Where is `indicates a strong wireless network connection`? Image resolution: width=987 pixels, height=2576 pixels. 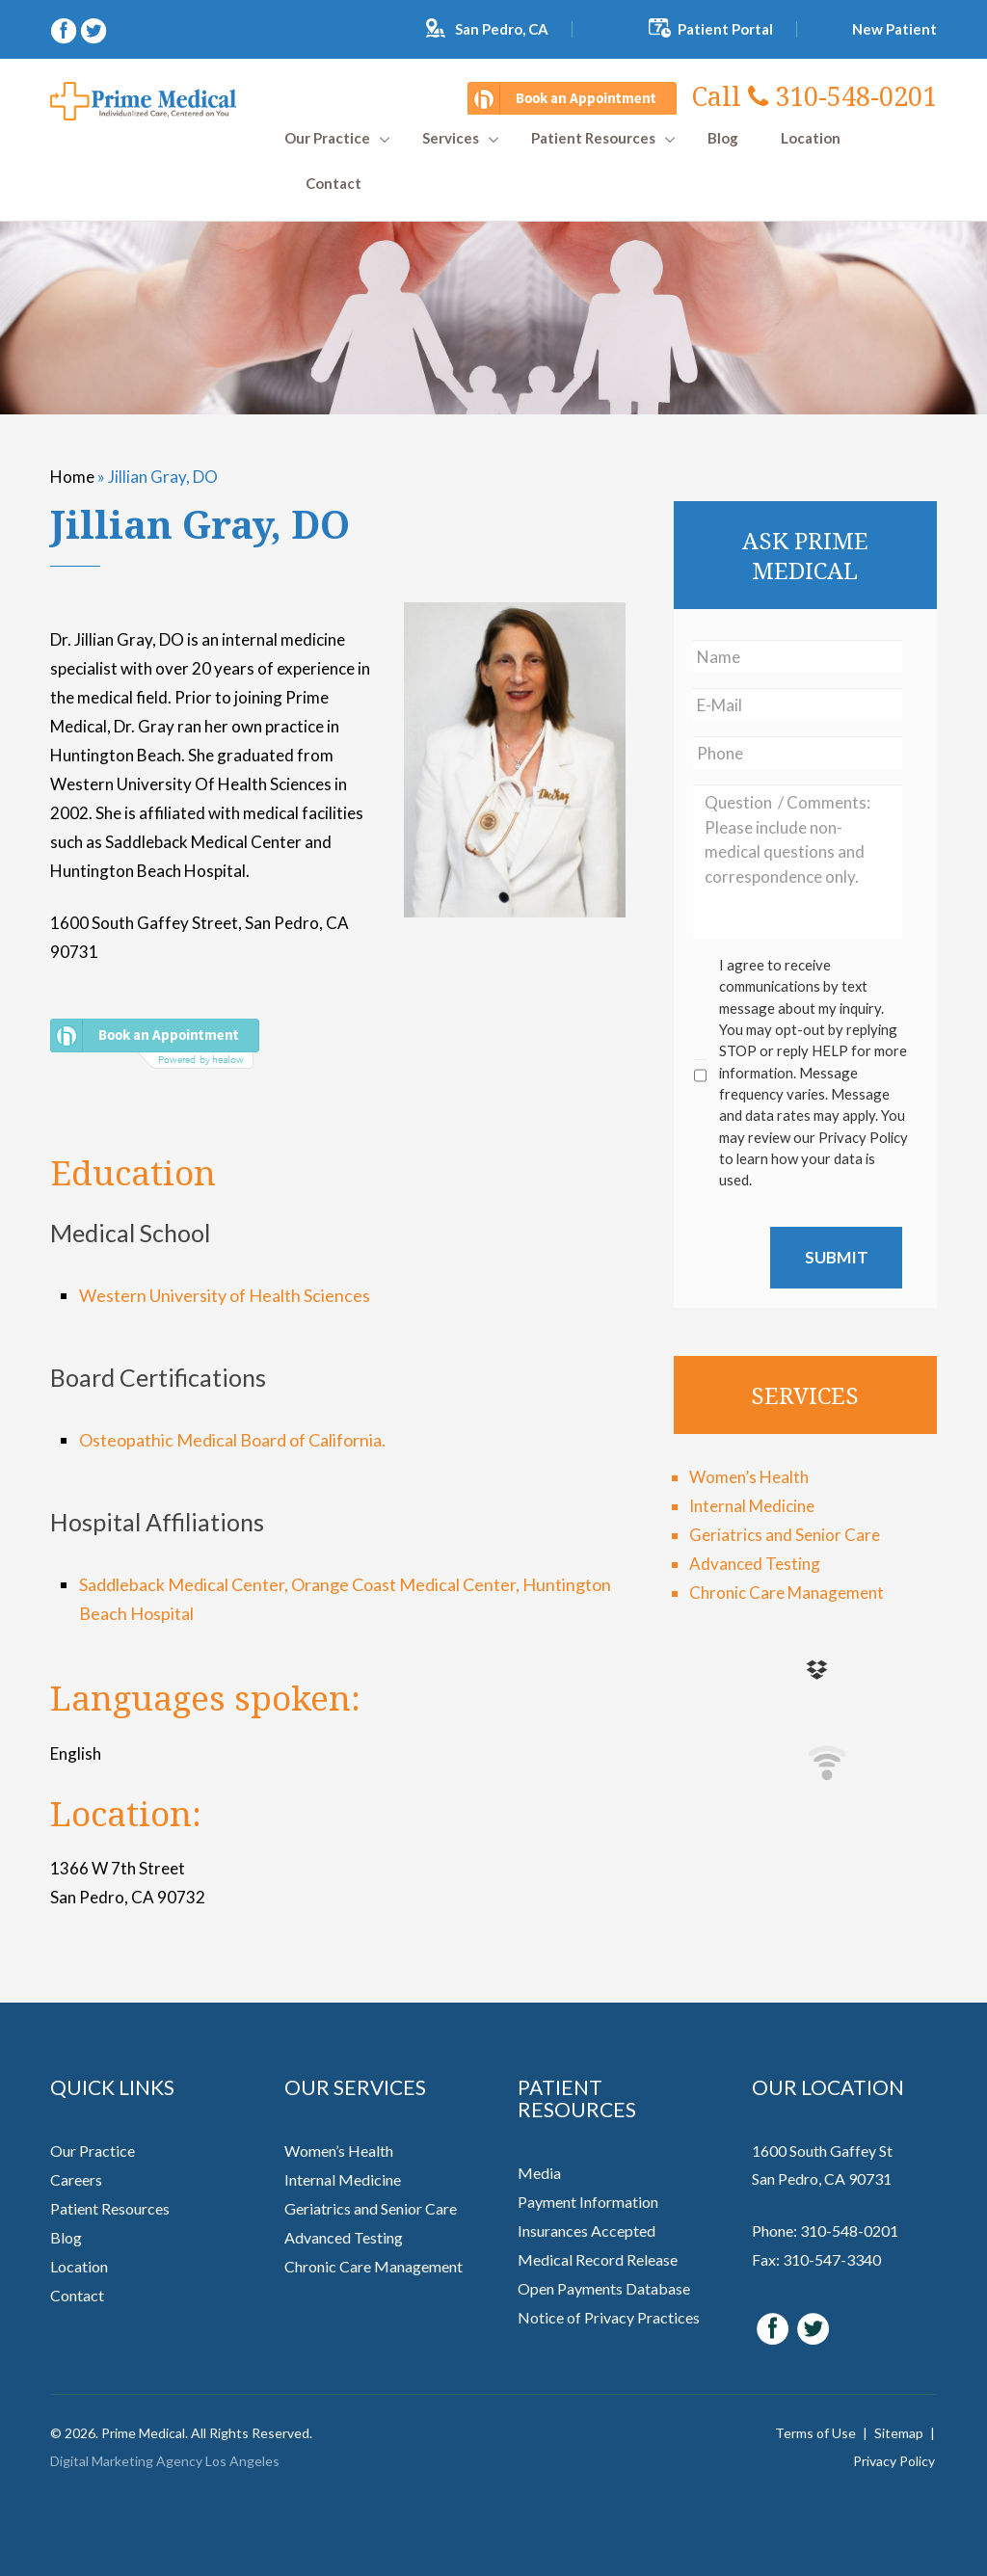 indicates a strong wireless network connection is located at coordinates (827, 1762).